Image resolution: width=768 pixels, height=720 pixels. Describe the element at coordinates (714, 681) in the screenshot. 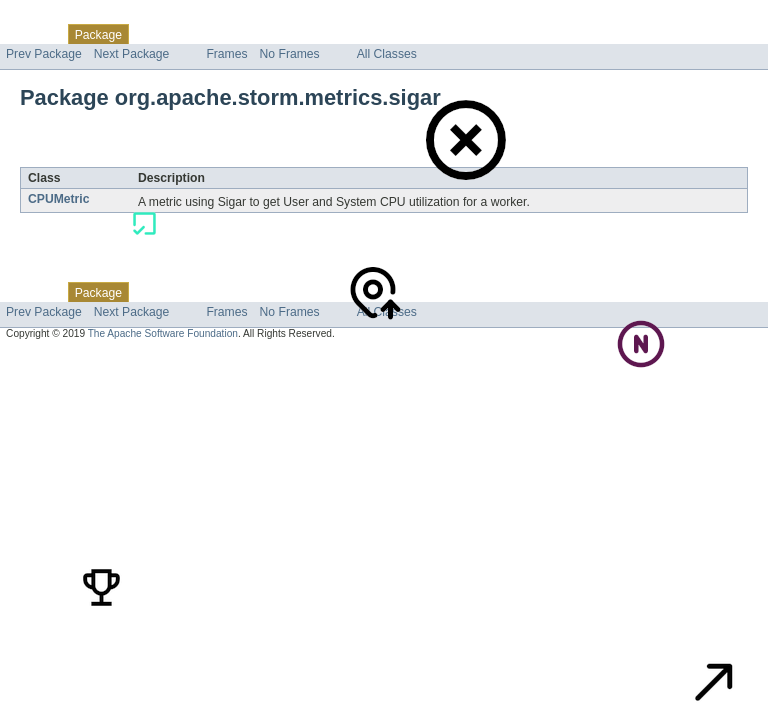

I see `open link in new tab or window` at that location.